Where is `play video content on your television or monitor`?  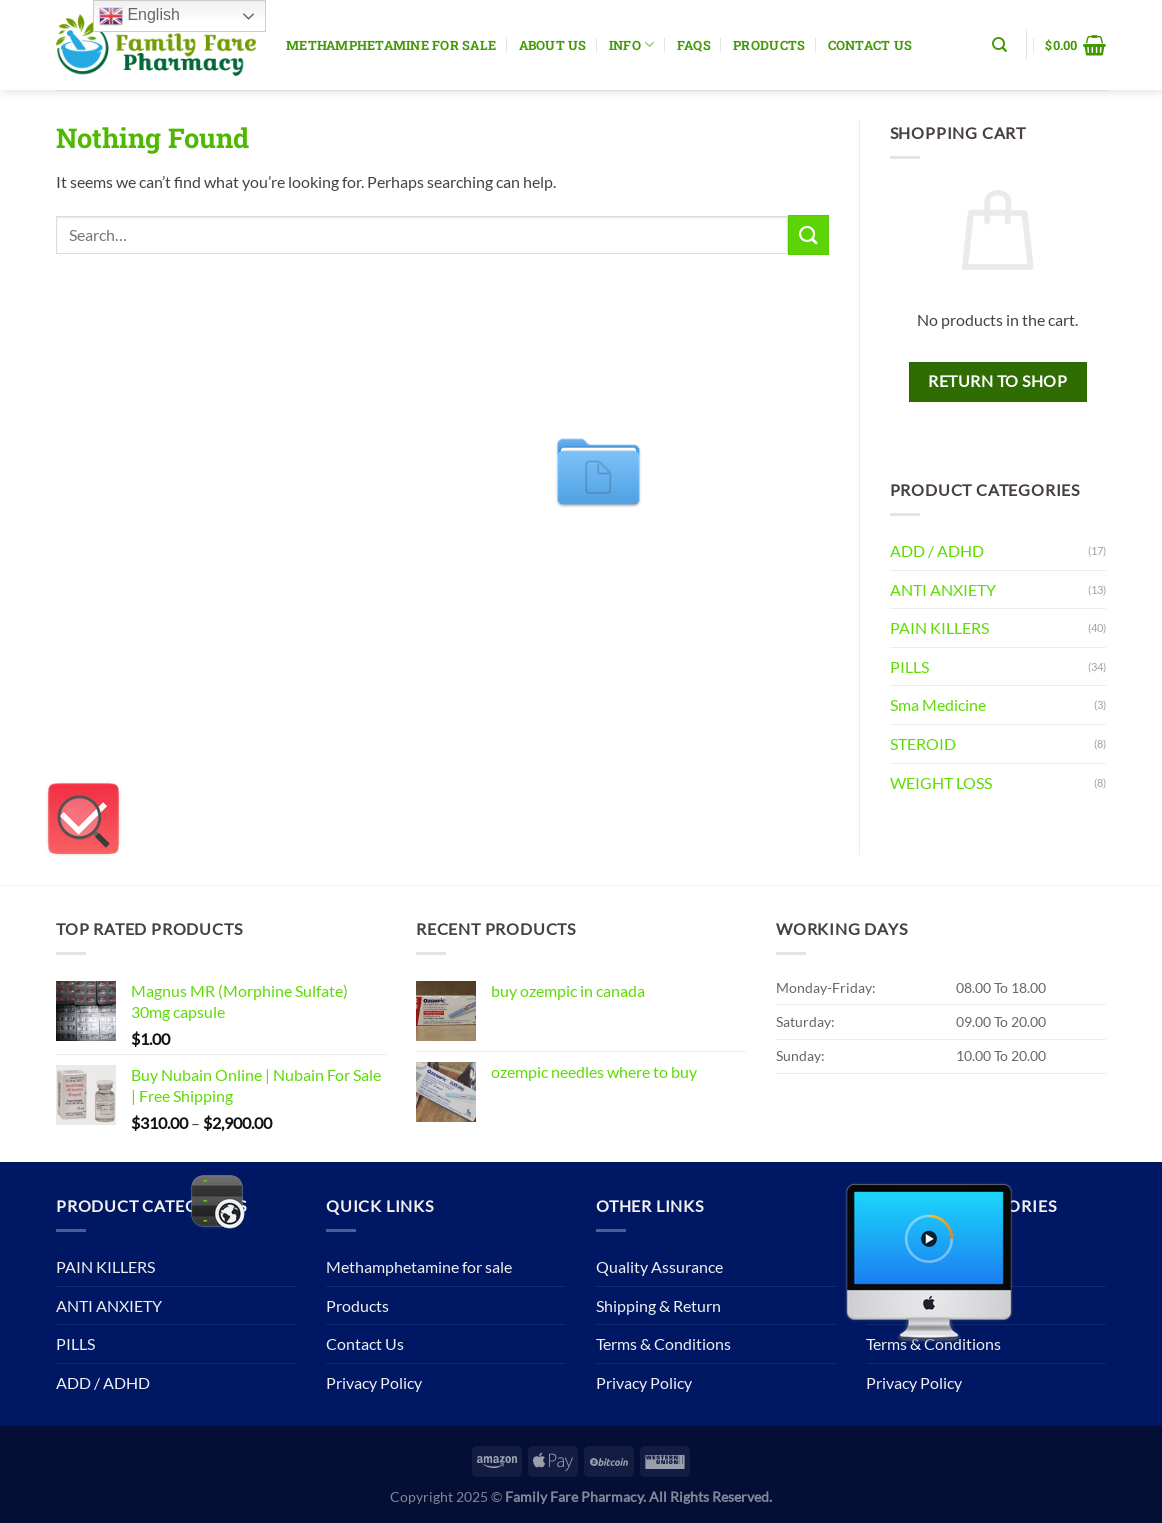 play video content on your television or monitor is located at coordinates (929, 1263).